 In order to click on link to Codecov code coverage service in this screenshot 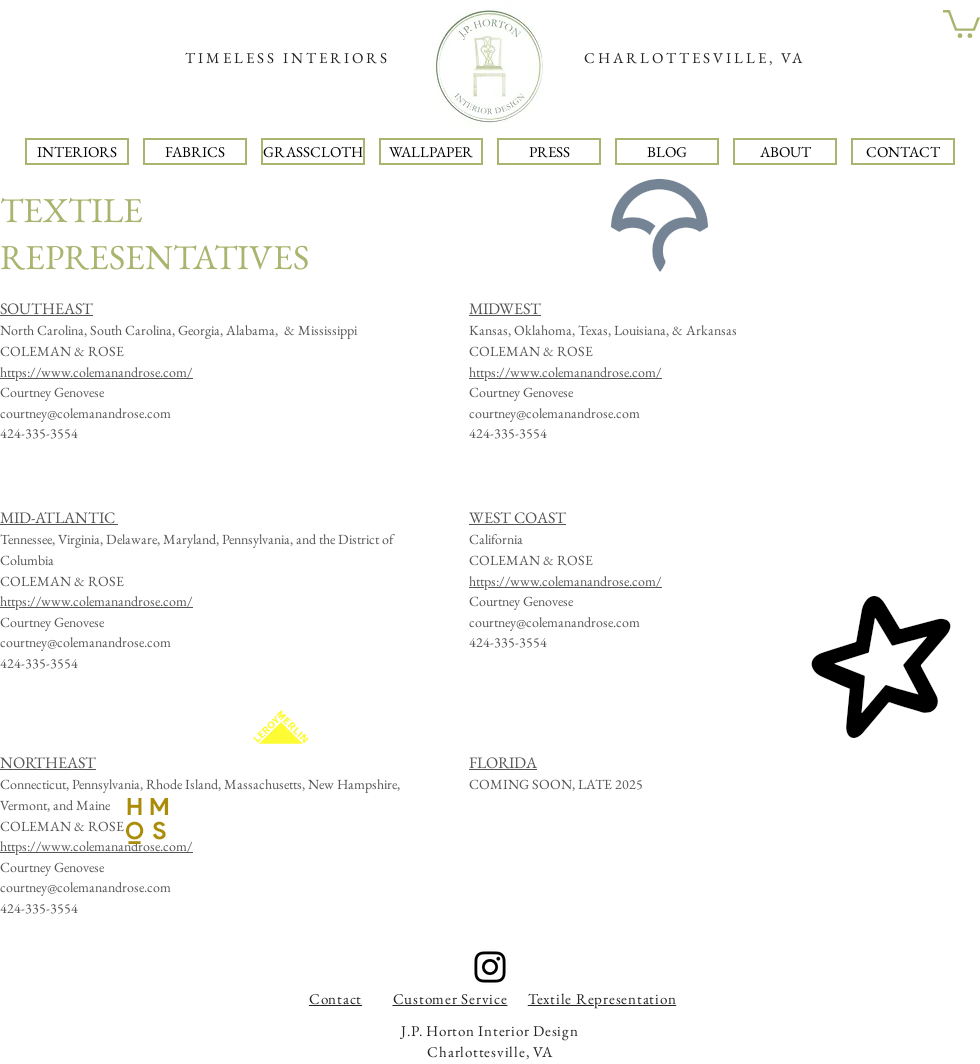, I will do `click(659, 225)`.